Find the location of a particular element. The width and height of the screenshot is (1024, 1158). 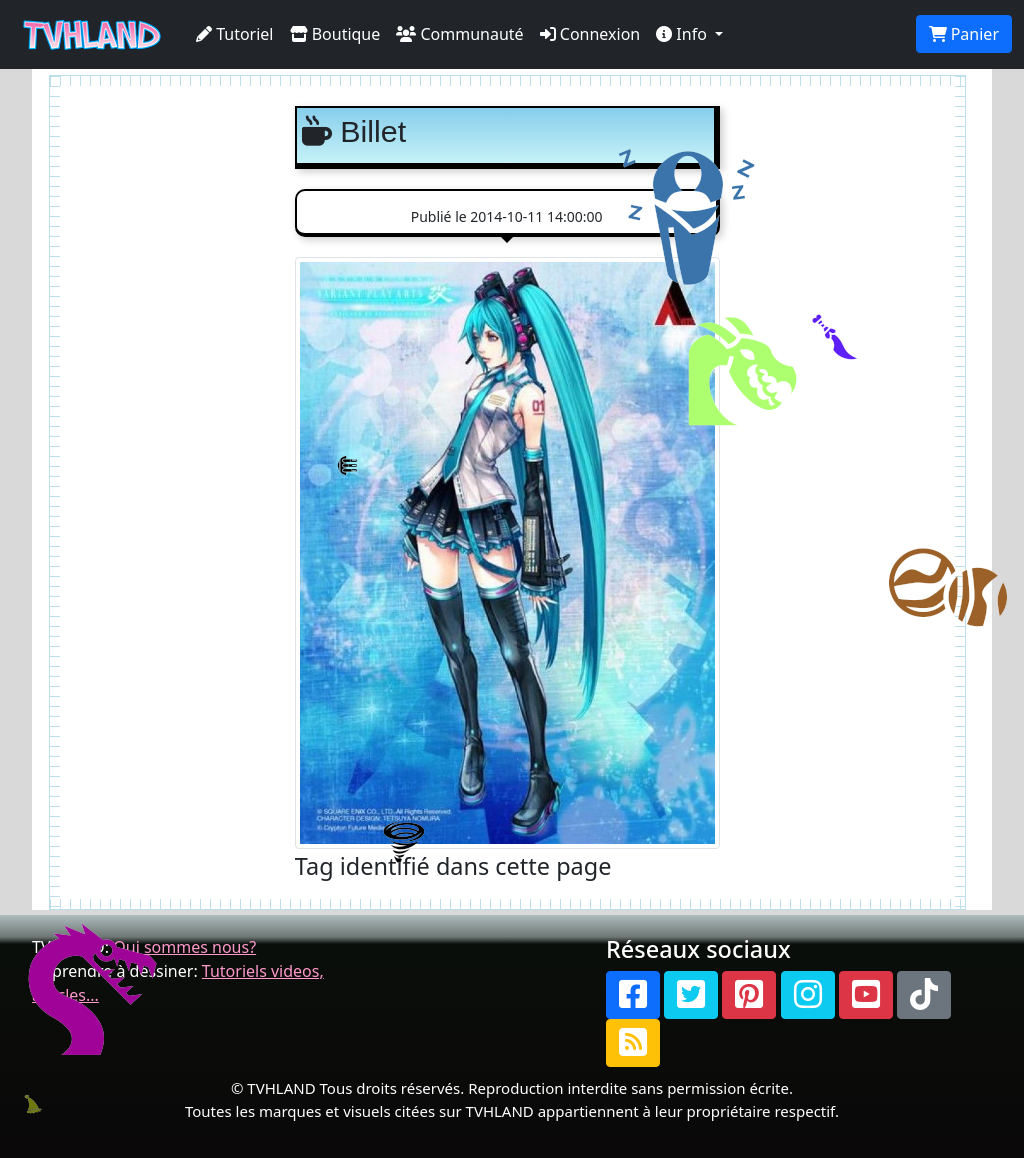

play a marble game is located at coordinates (948, 572).